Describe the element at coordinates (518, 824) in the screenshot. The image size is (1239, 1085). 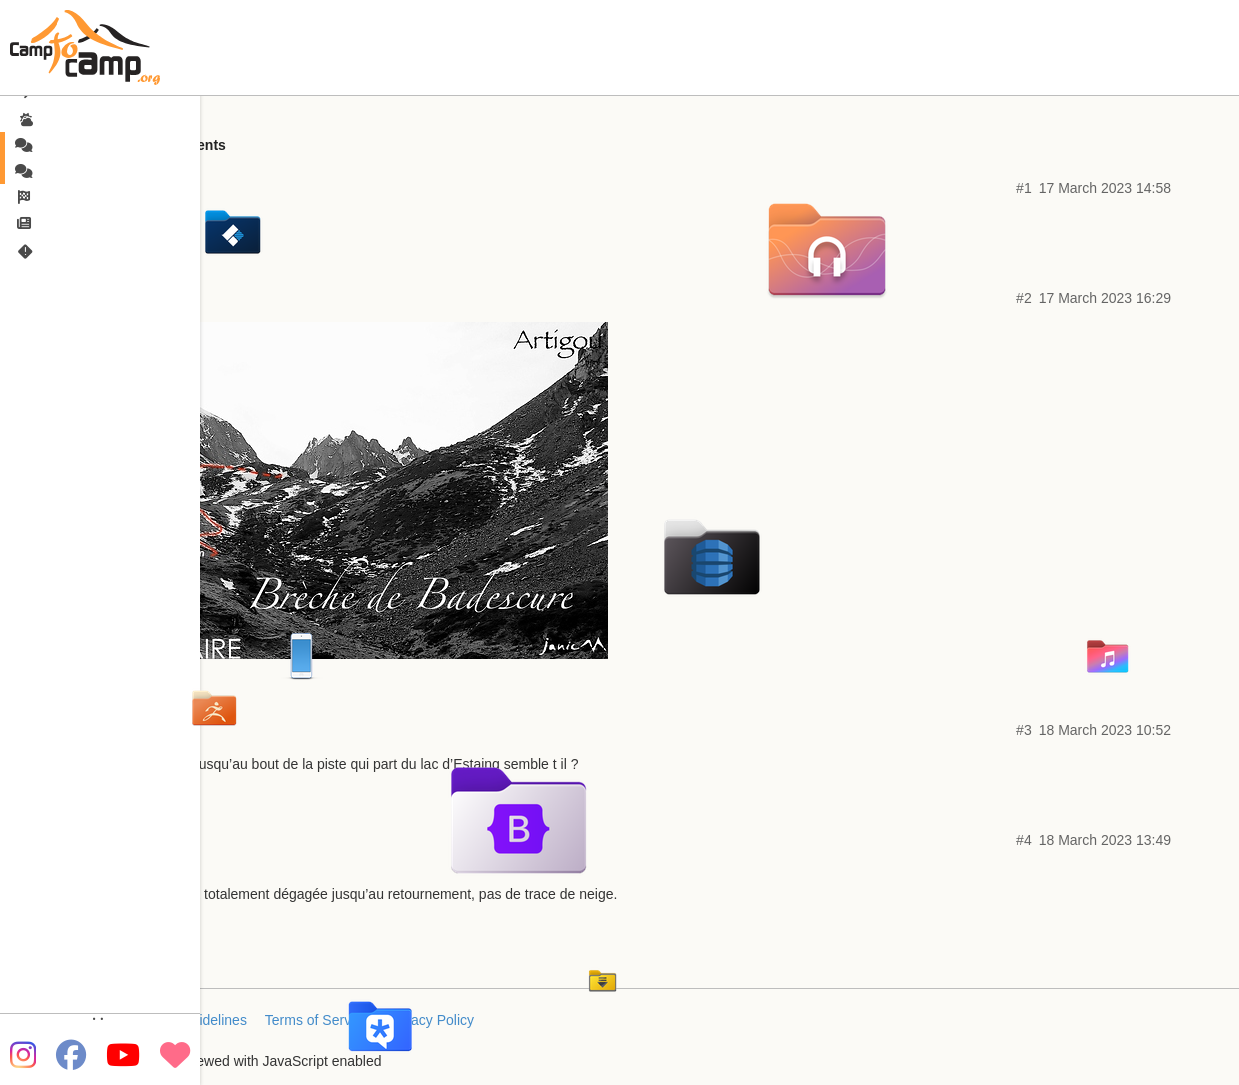
I see `open bootstrap framework project folder` at that location.